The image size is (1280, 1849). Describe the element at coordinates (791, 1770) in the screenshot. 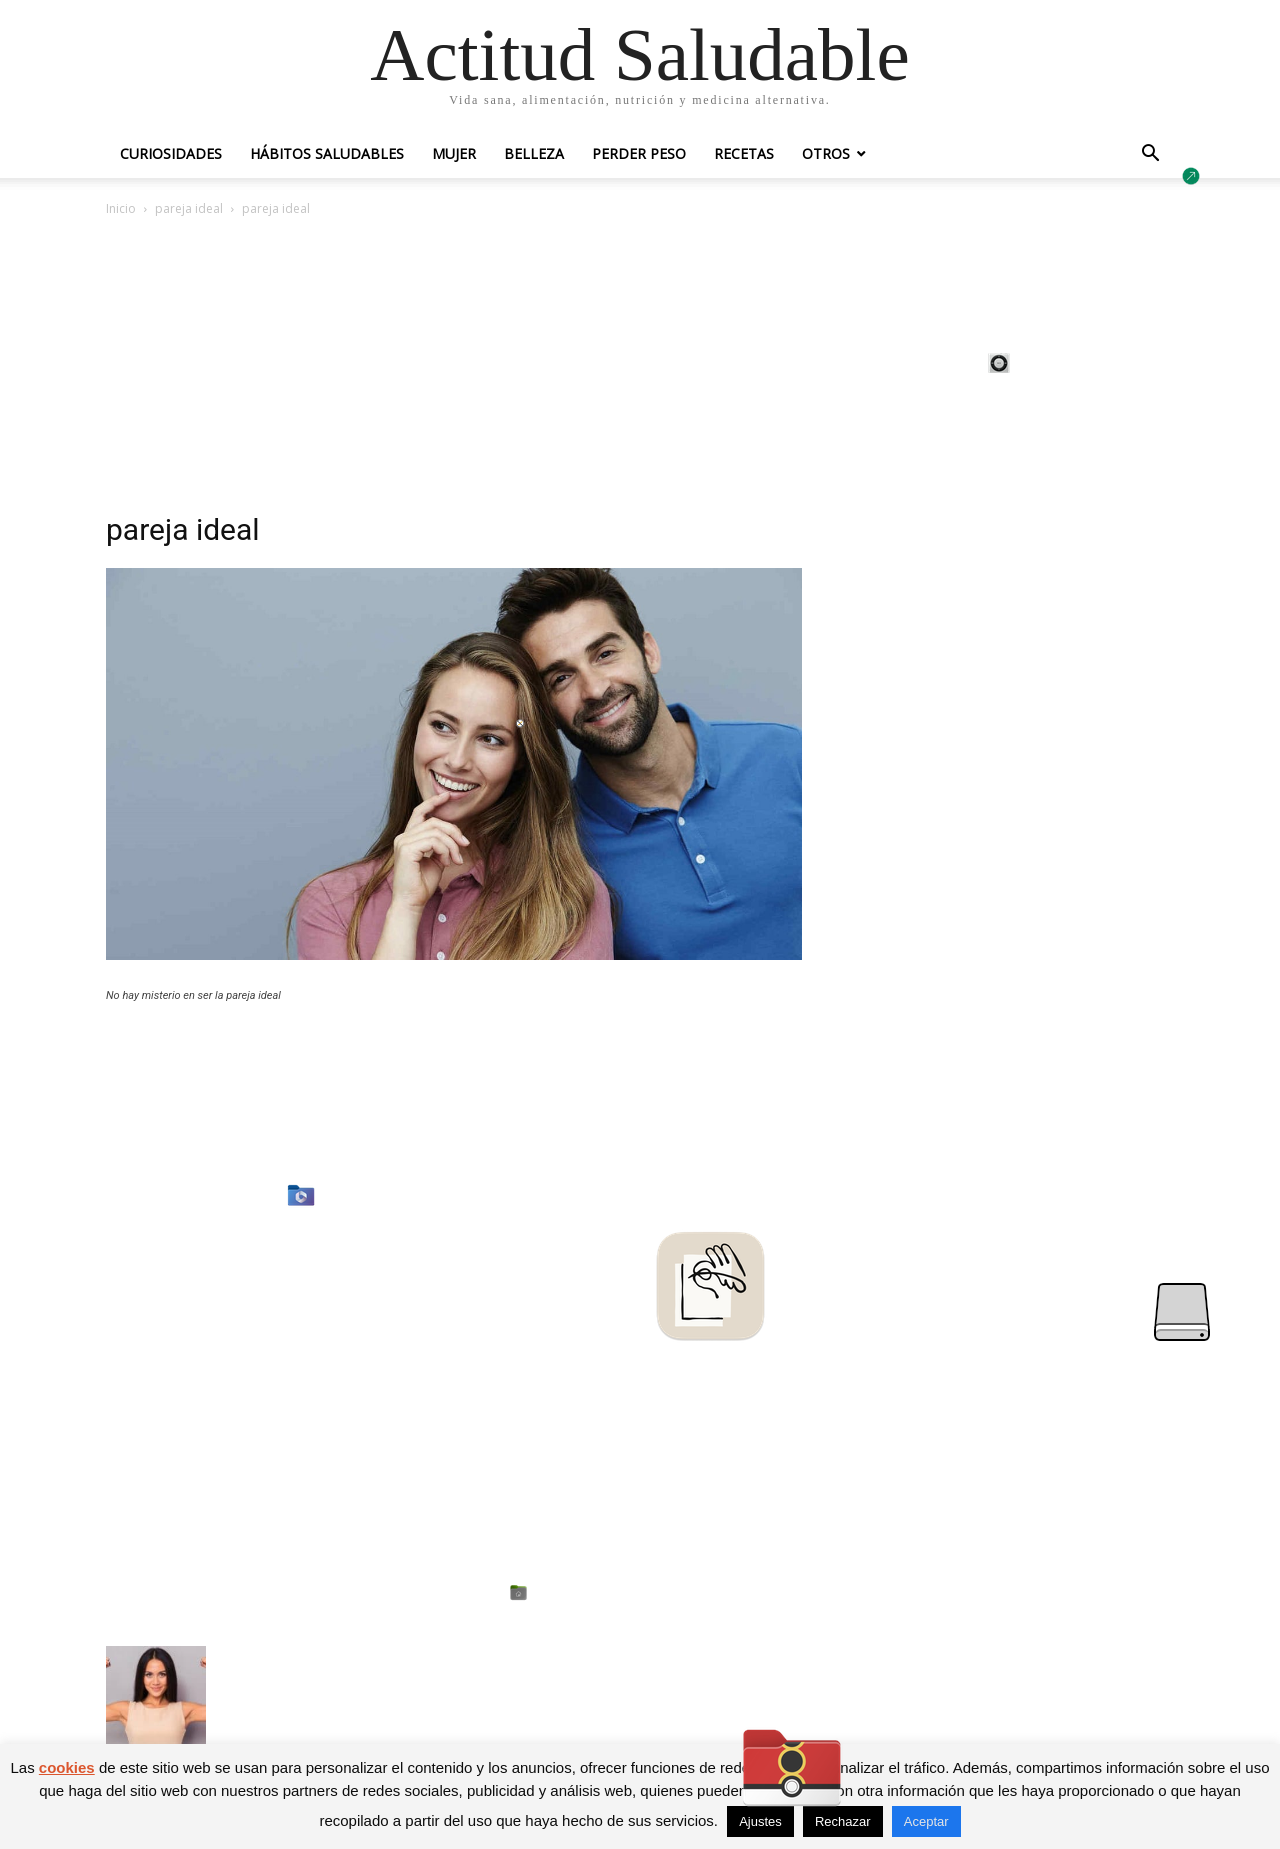

I see `open pokémon repeat ball themed folder` at that location.